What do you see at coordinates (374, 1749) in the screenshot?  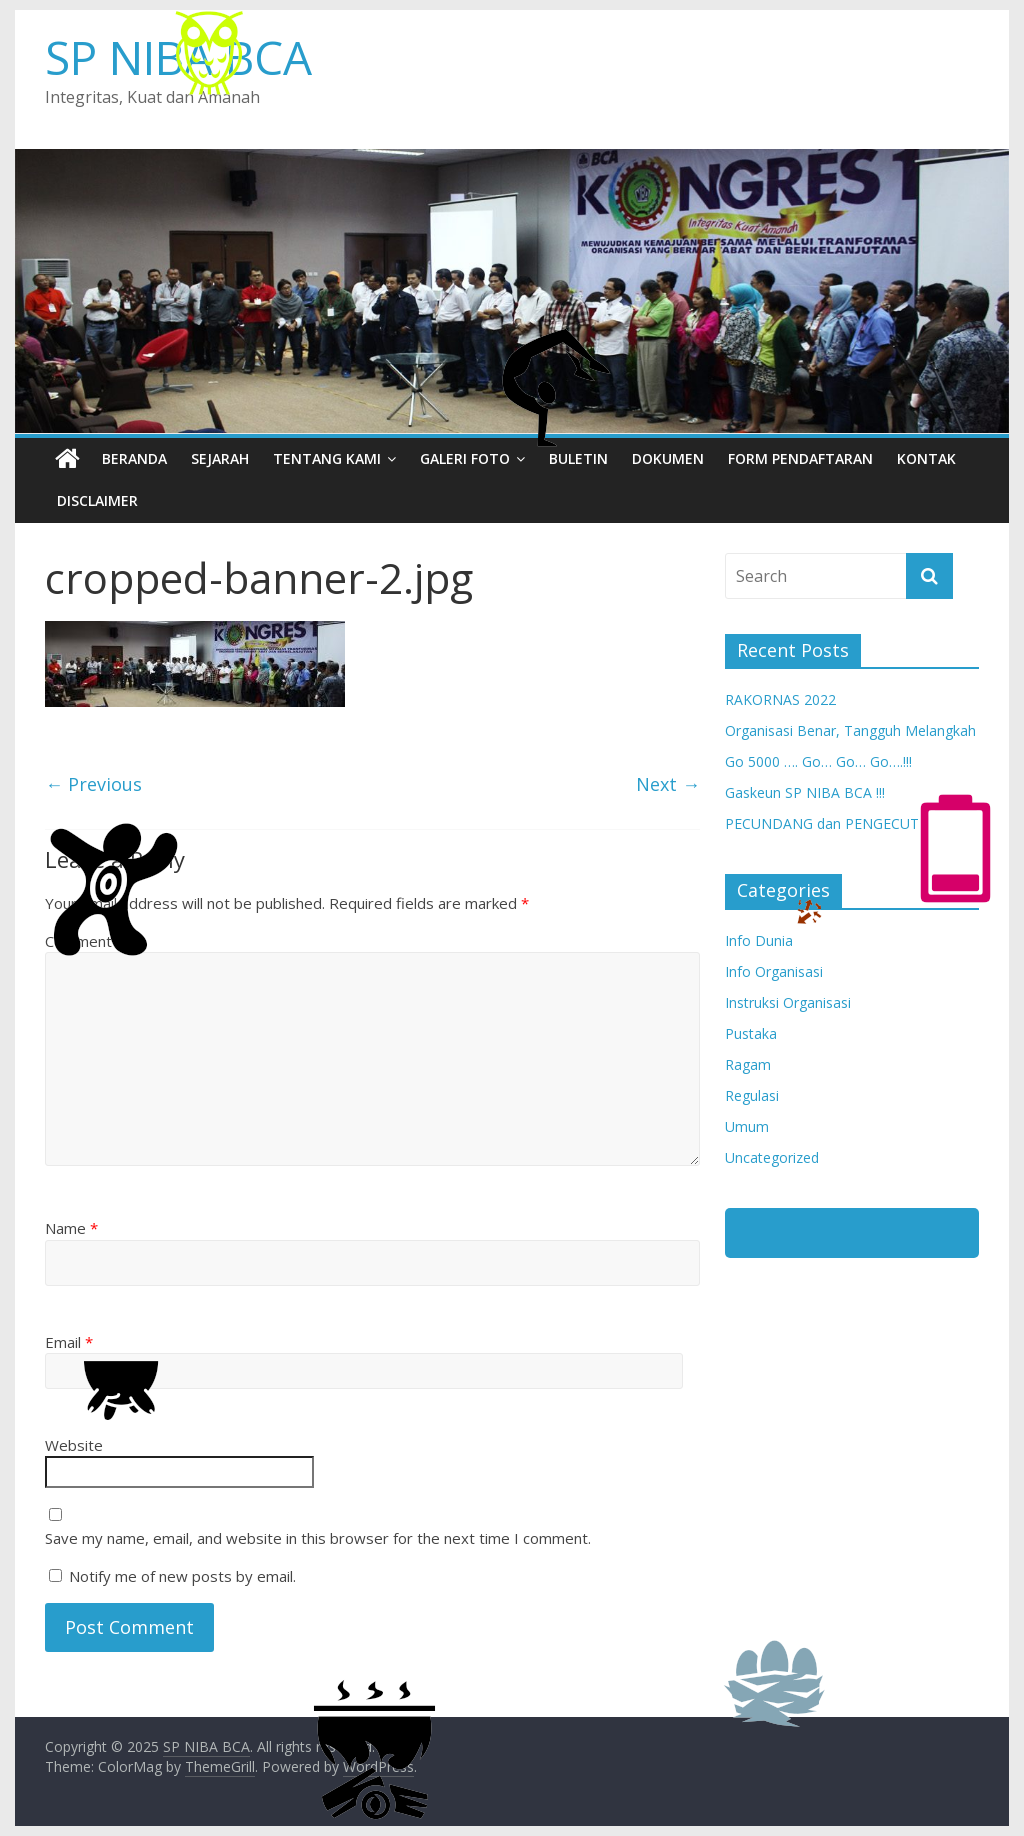 I see `access camp cooking or outdoor recipes` at bounding box center [374, 1749].